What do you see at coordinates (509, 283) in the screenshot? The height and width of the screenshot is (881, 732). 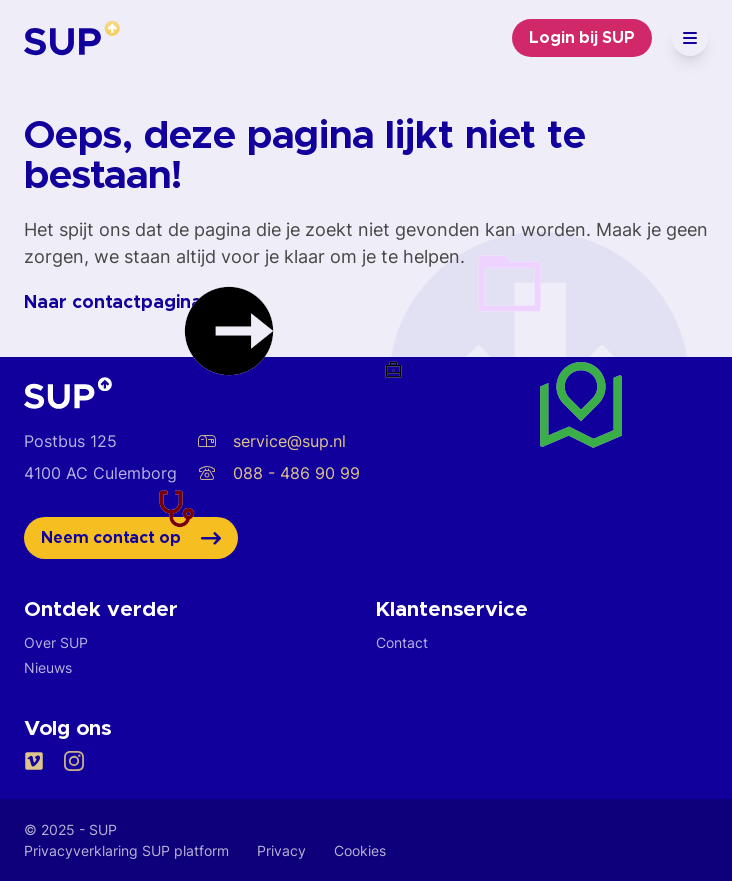 I see `open folder to view files` at bounding box center [509, 283].